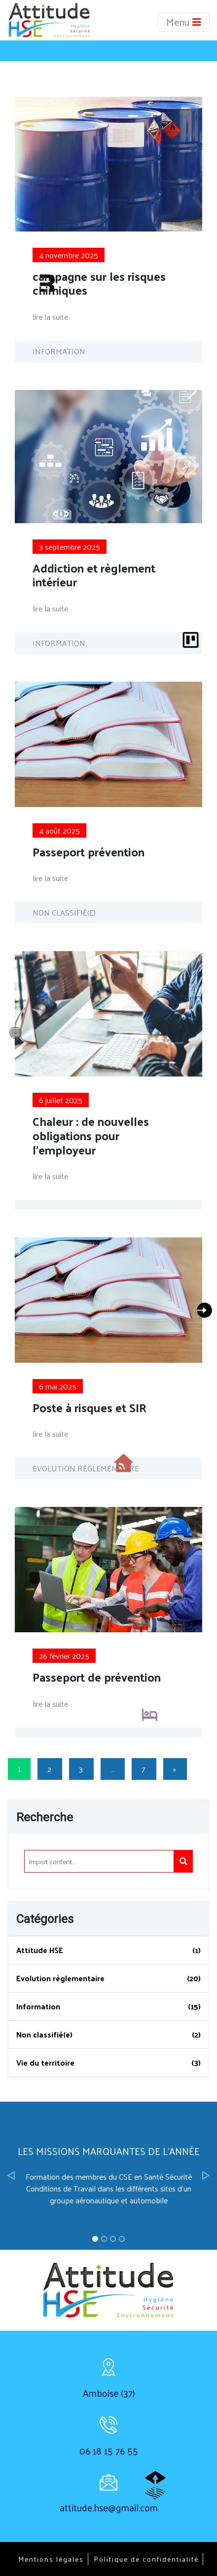  I want to click on open trello app, so click(190, 640).